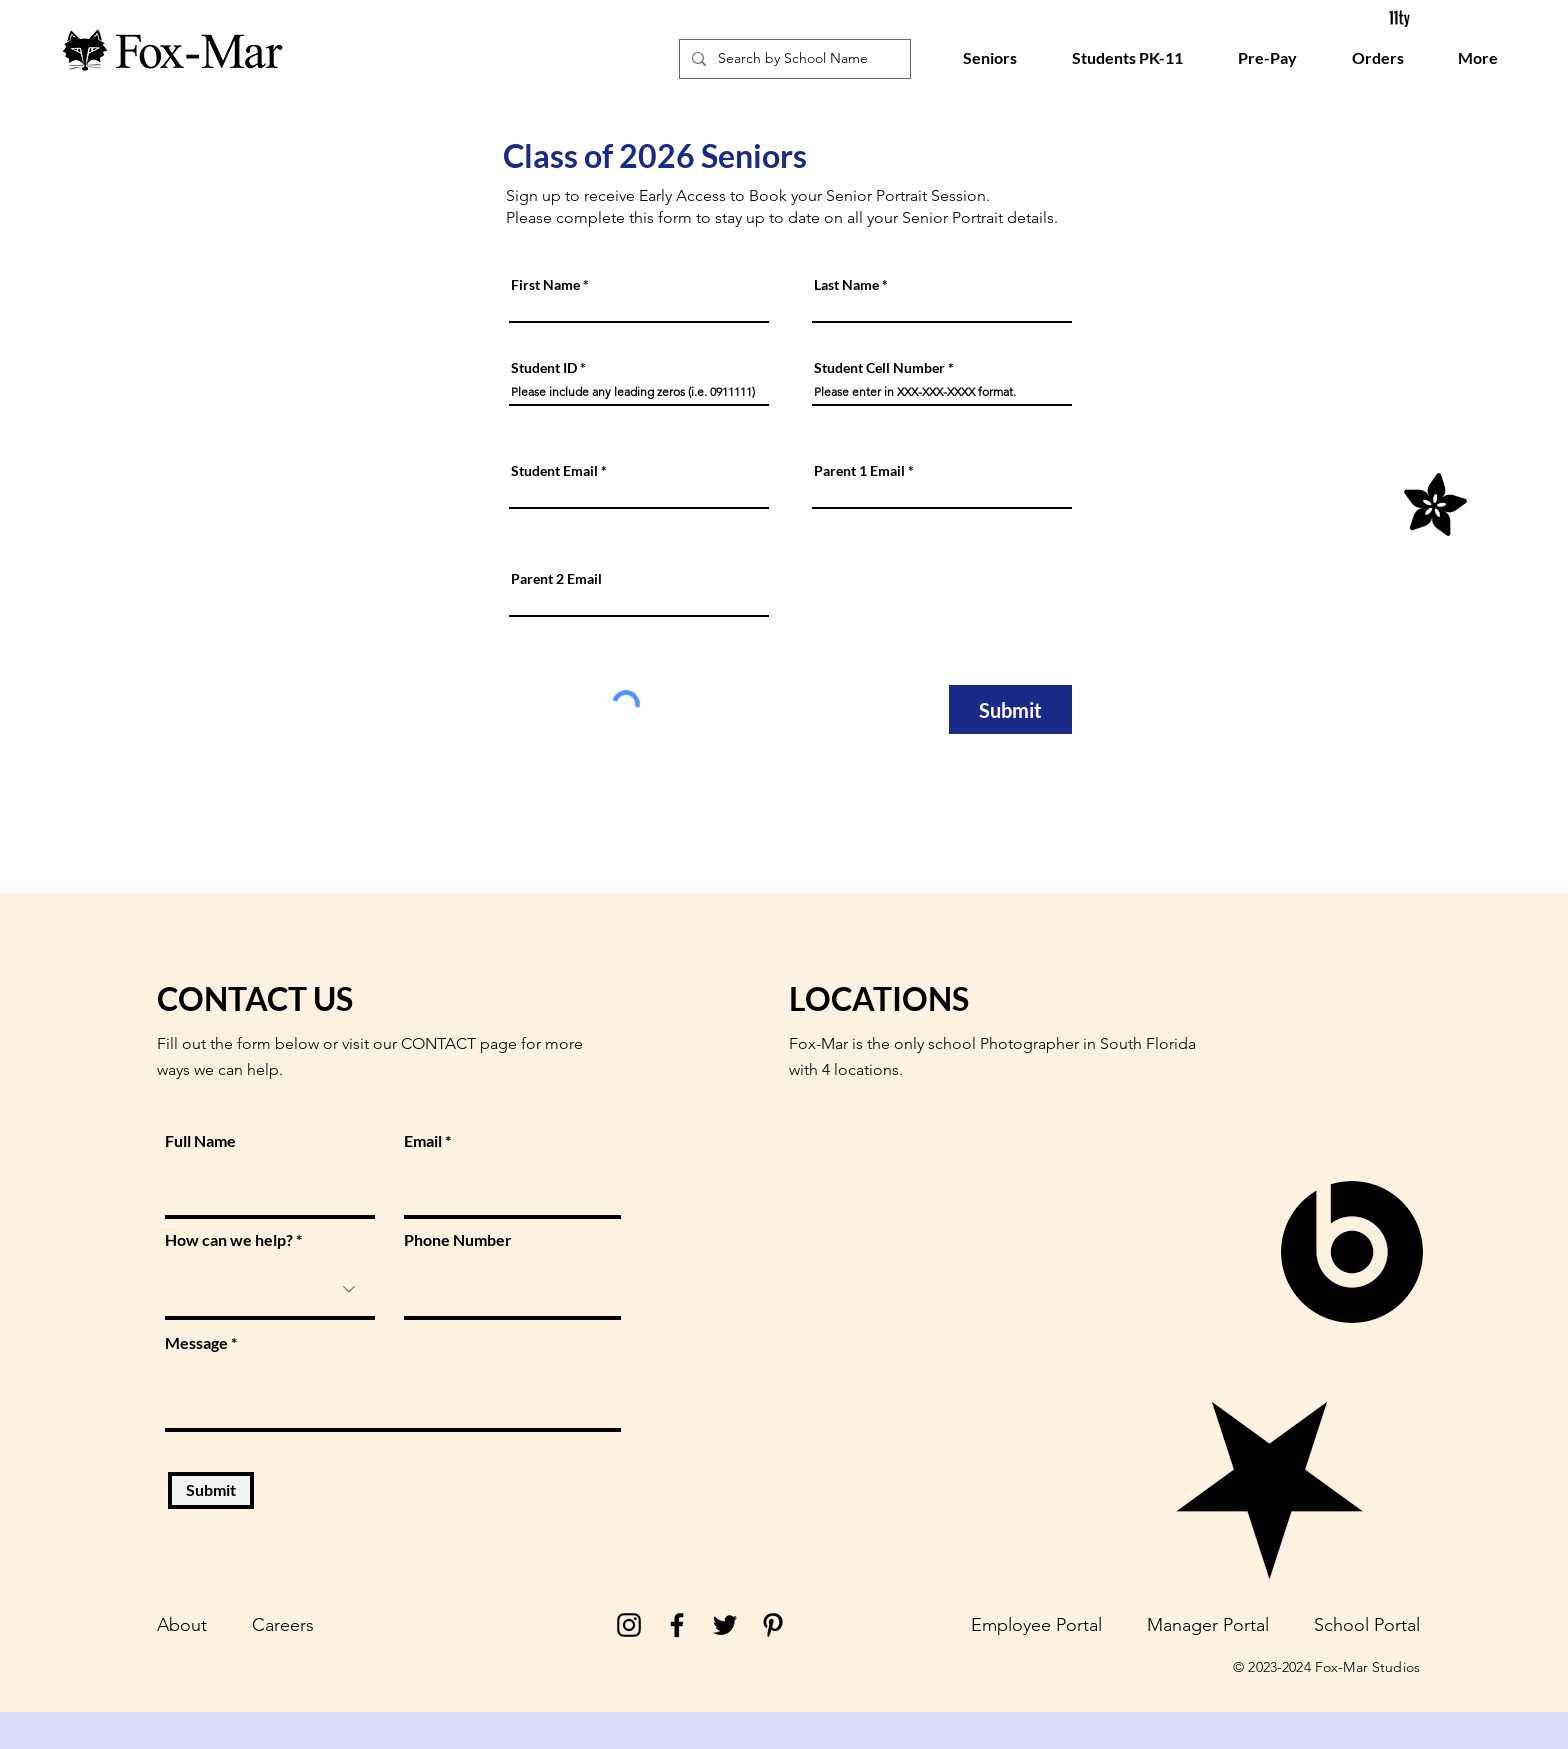 The width and height of the screenshot is (1568, 1749). I want to click on open the Nebula streaming app, so click(1269, 1490).